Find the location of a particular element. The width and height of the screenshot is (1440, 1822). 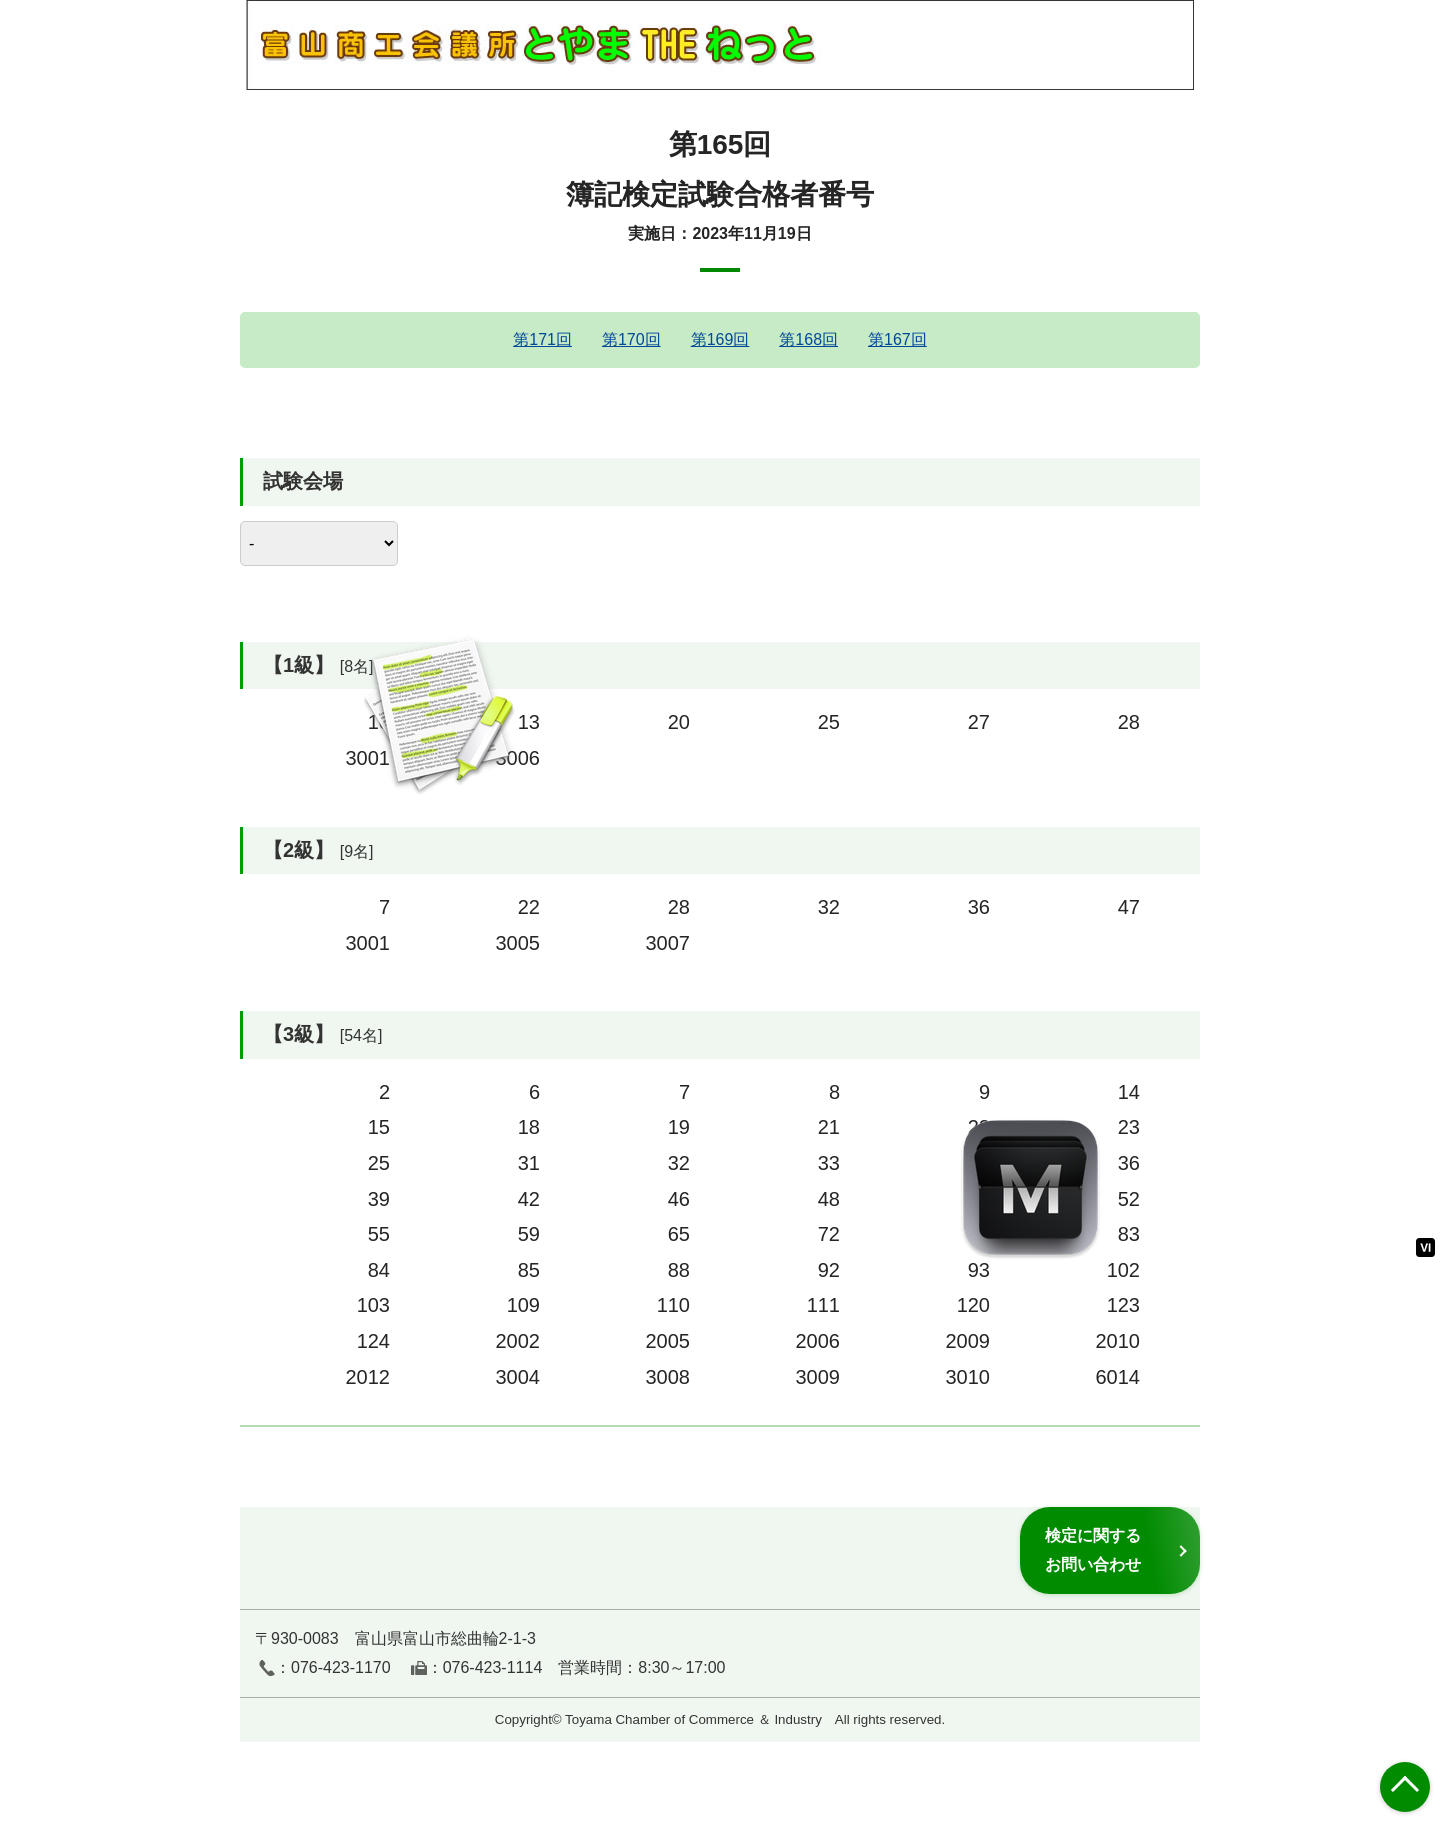

open MeetingBar app for calendar and meeting management is located at coordinates (1030, 1187).